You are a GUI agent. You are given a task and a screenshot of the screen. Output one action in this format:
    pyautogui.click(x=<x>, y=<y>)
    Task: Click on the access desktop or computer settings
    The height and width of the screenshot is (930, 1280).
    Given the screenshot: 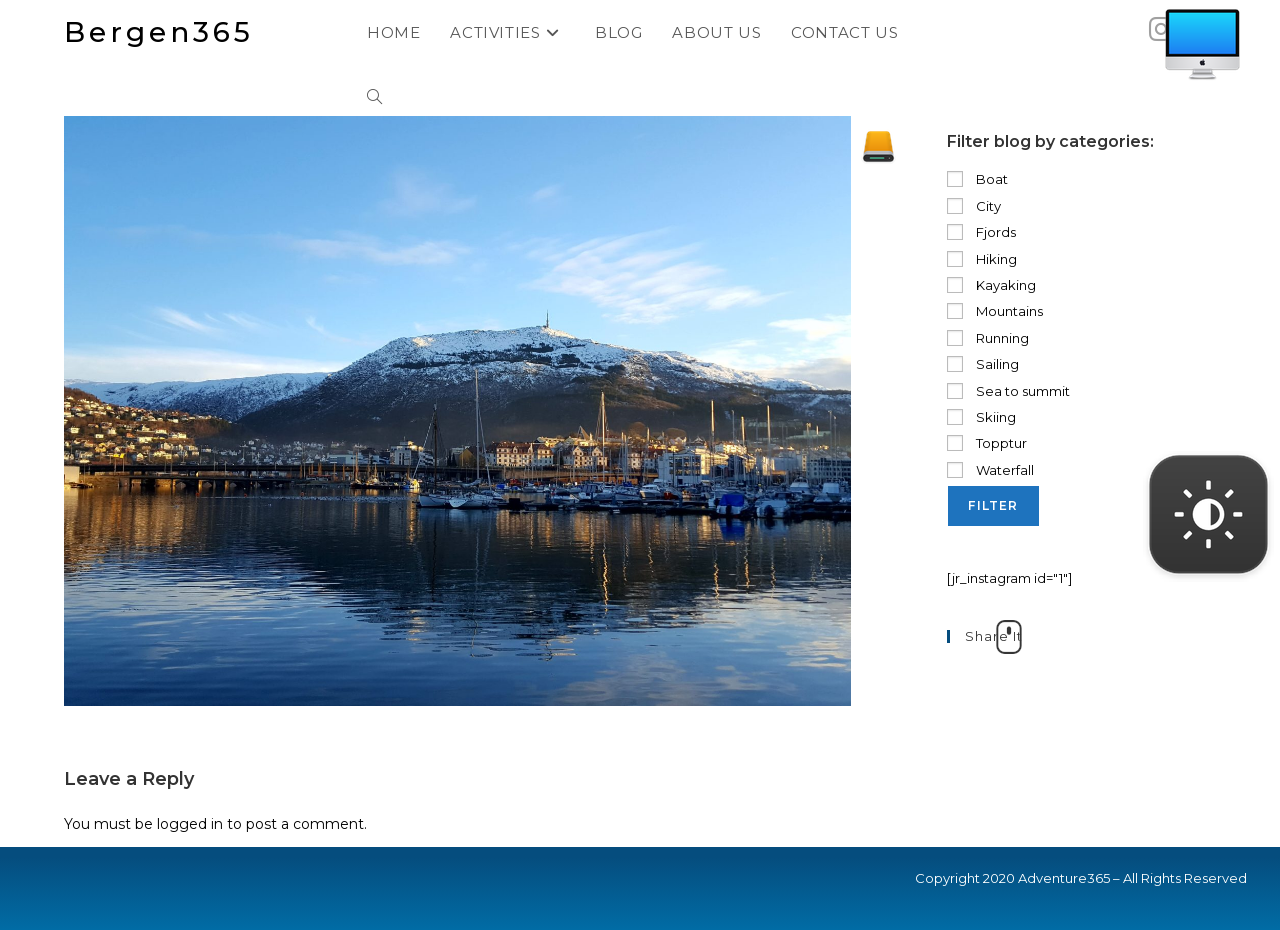 What is the action you would take?
    pyautogui.click(x=1202, y=44)
    